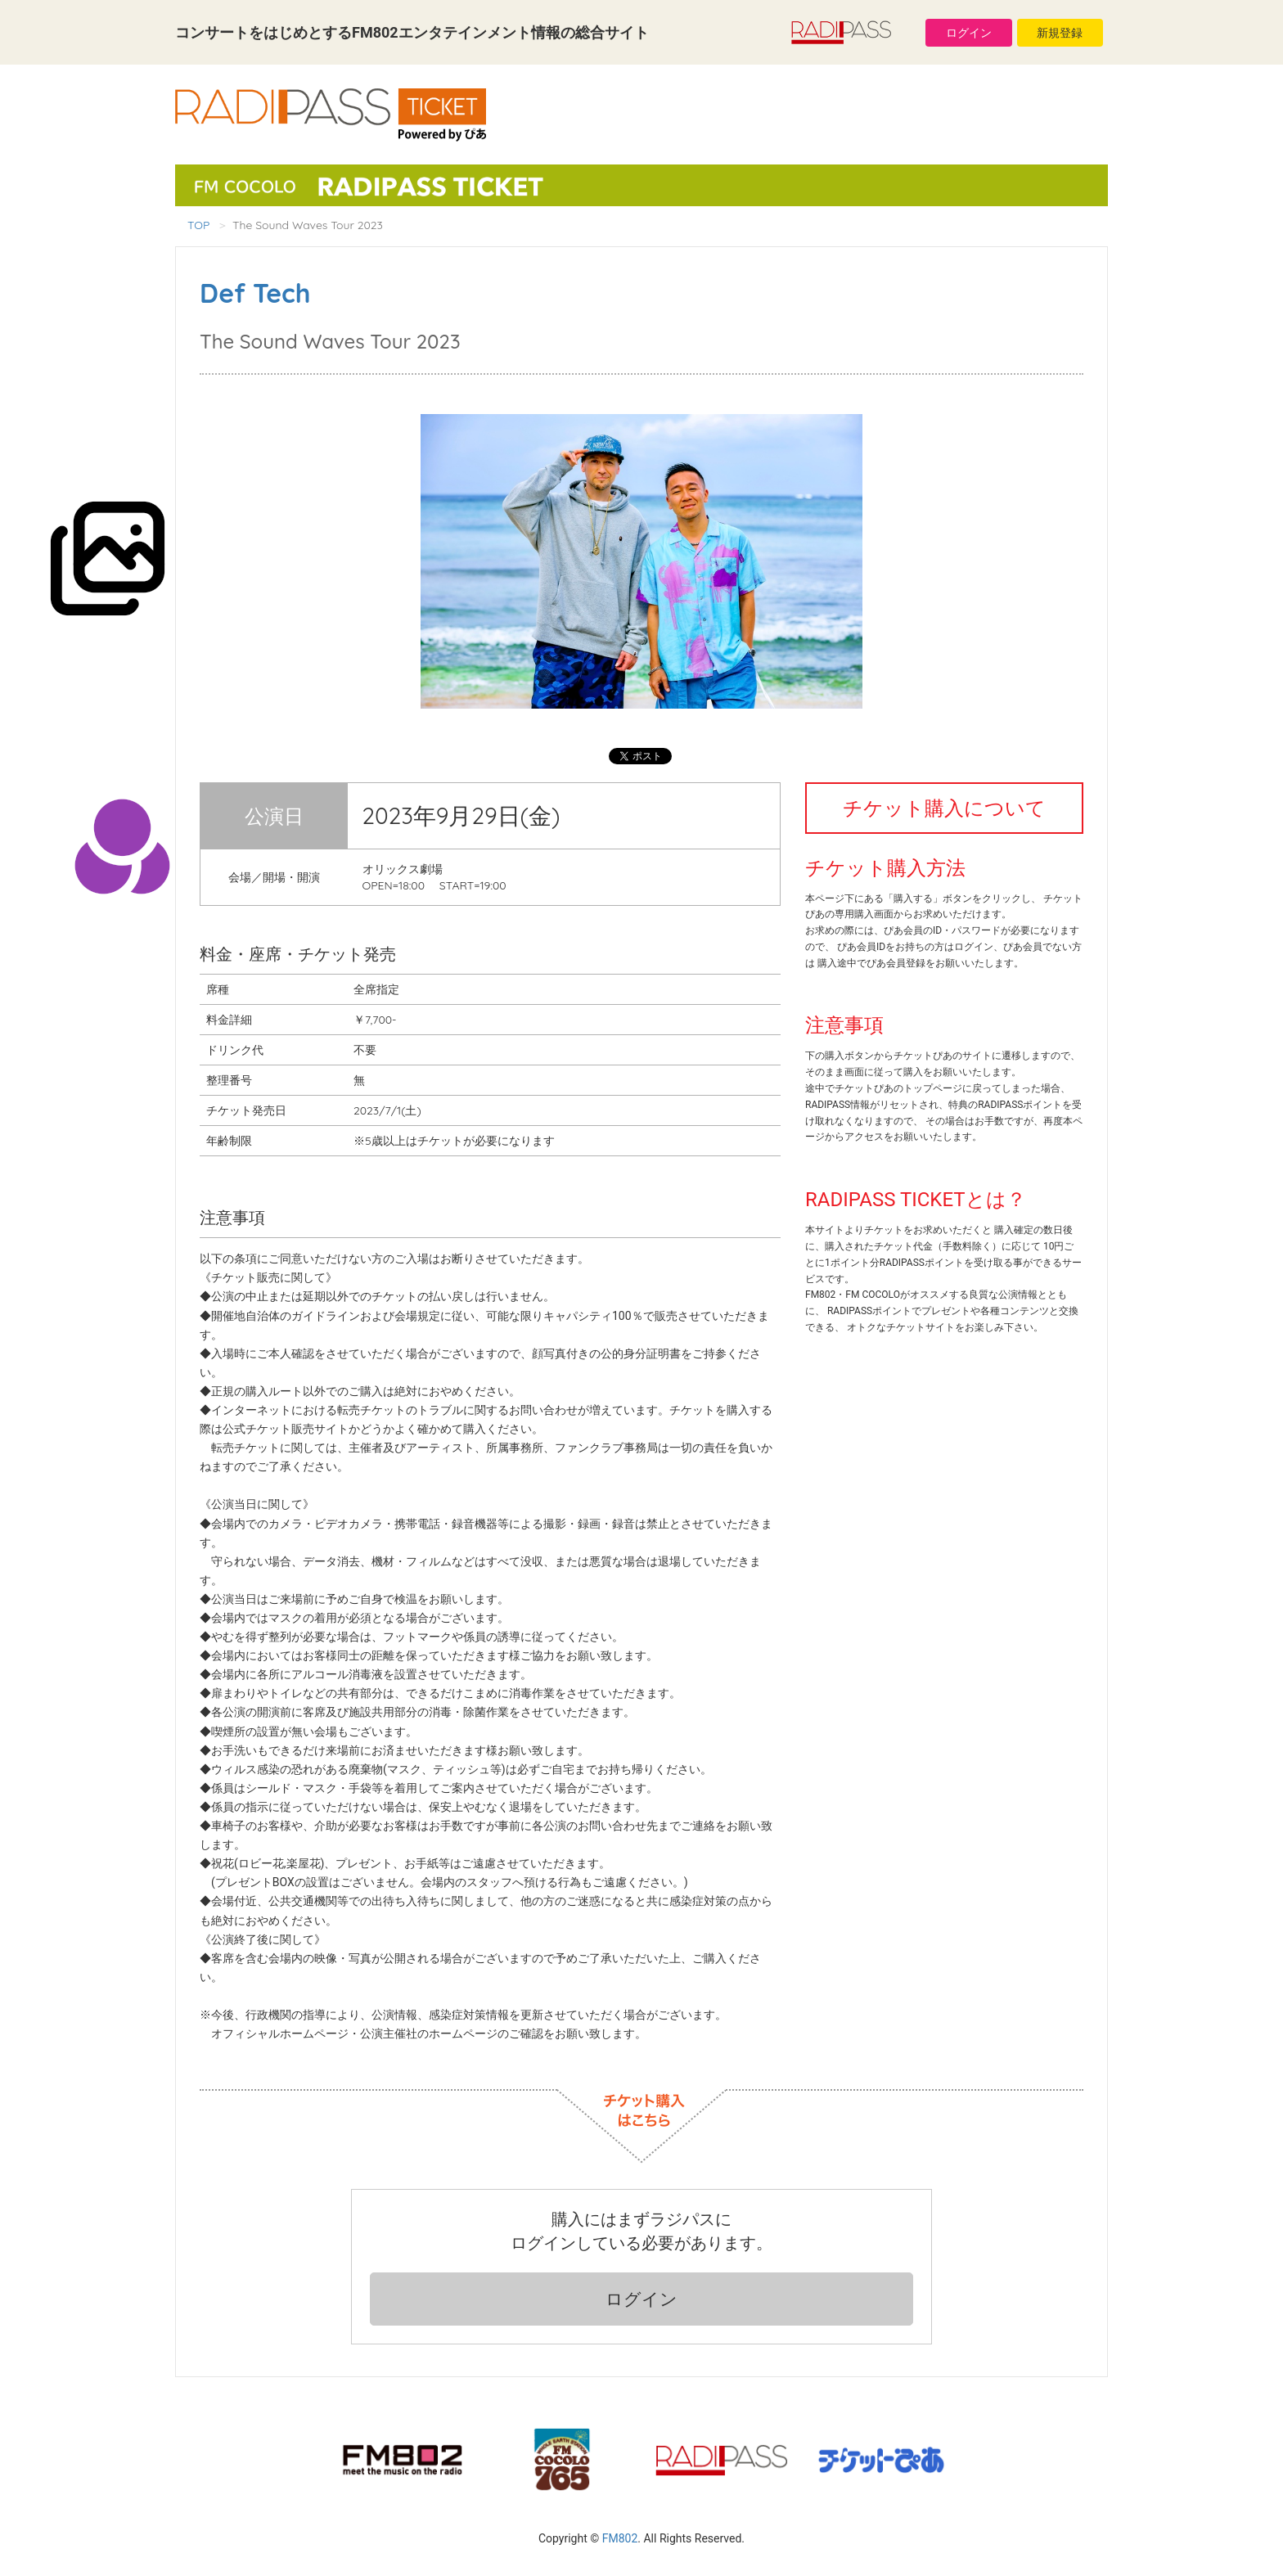 Image resolution: width=1283 pixels, height=2576 pixels. Describe the element at coordinates (122, 846) in the screenshot. I see `apply filters to refine results` at that location.